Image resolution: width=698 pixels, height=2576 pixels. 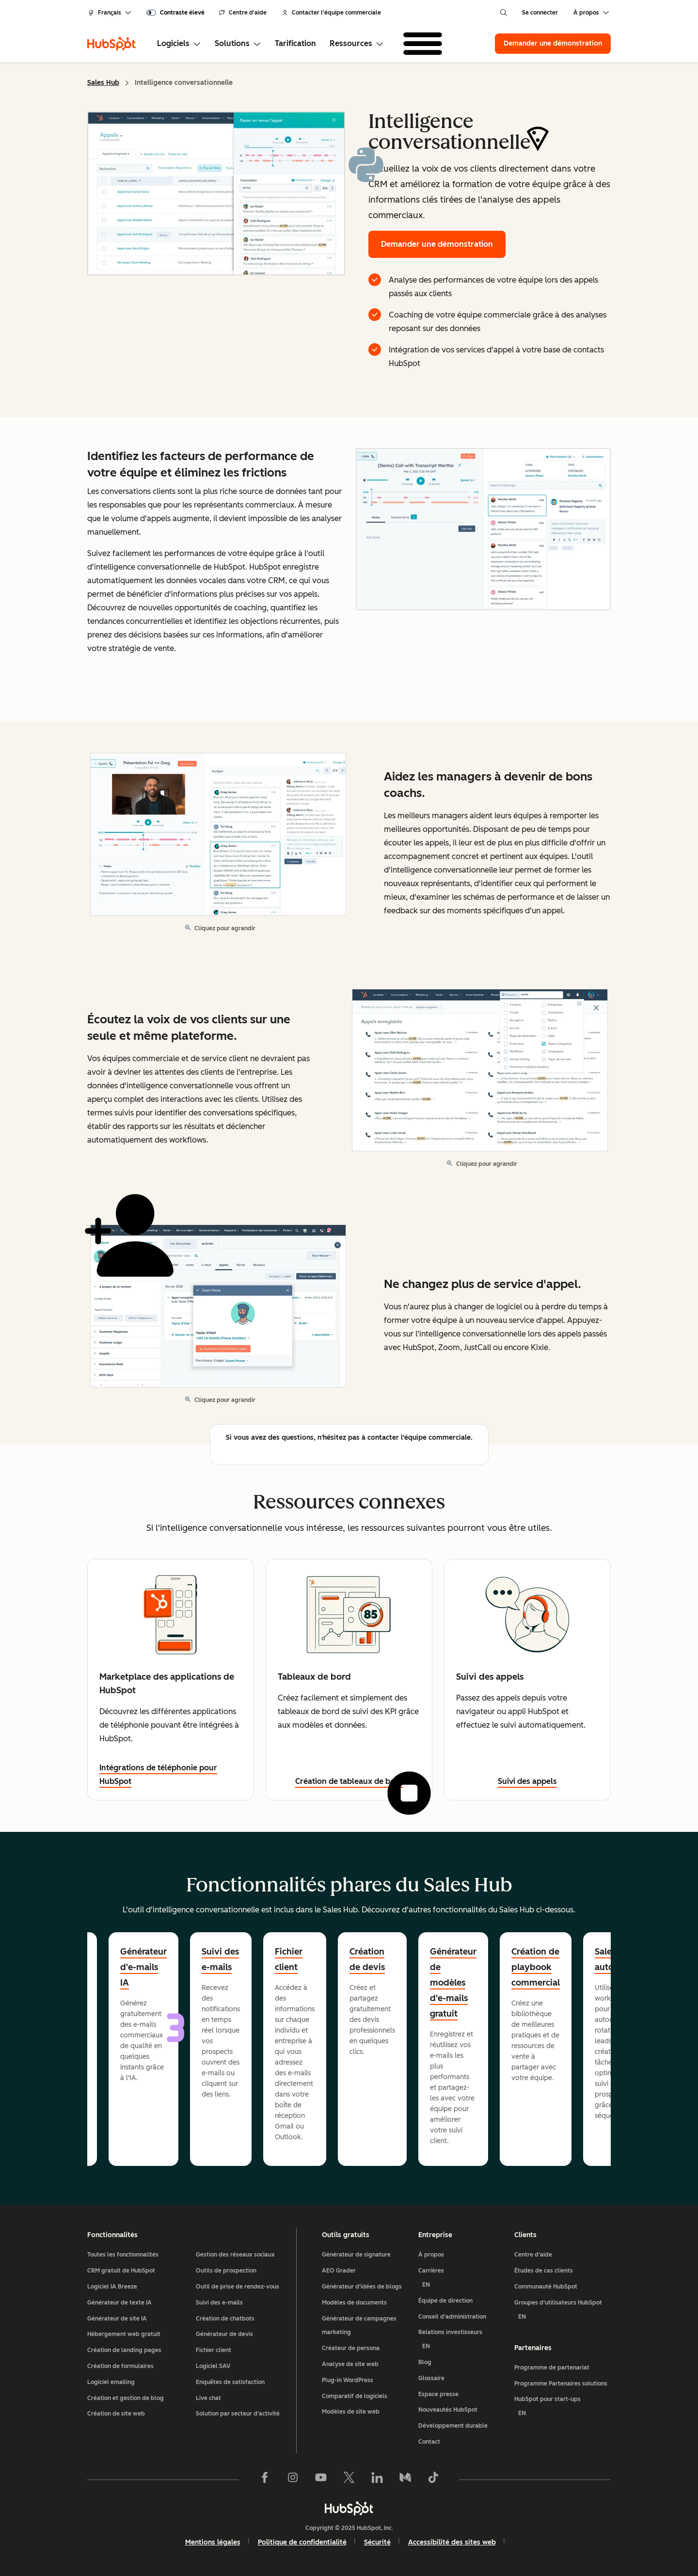 What do you see at coordinates (409, 1793) in the screenshot?
I see `stop media playback` at bounding box center [409, 1793].